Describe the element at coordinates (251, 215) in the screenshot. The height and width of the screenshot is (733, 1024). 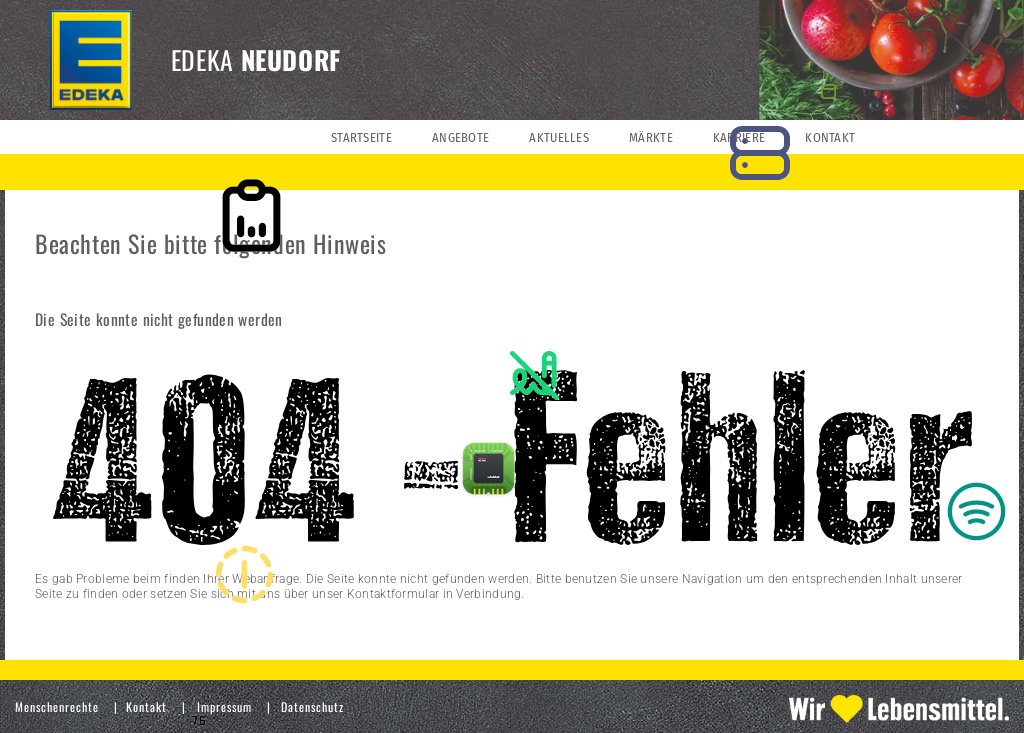
I see `view clipboard with data or statistics` at that location.